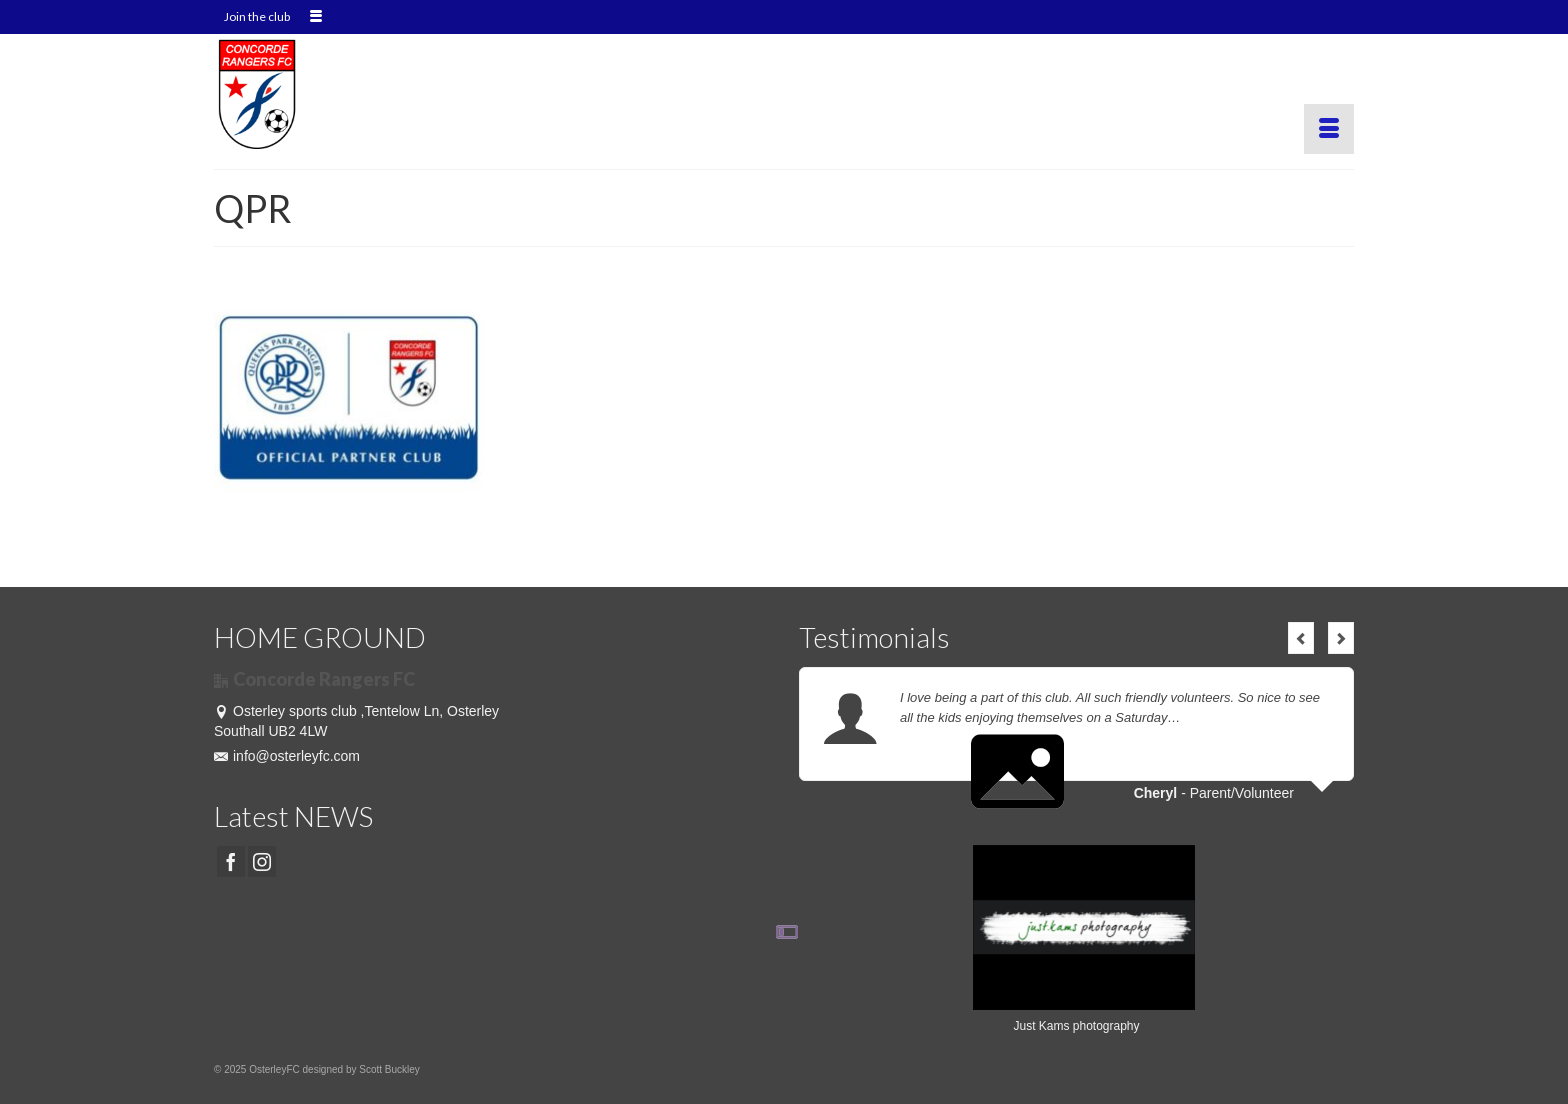  I want to click on indicates low battery status, so click(787, 932).